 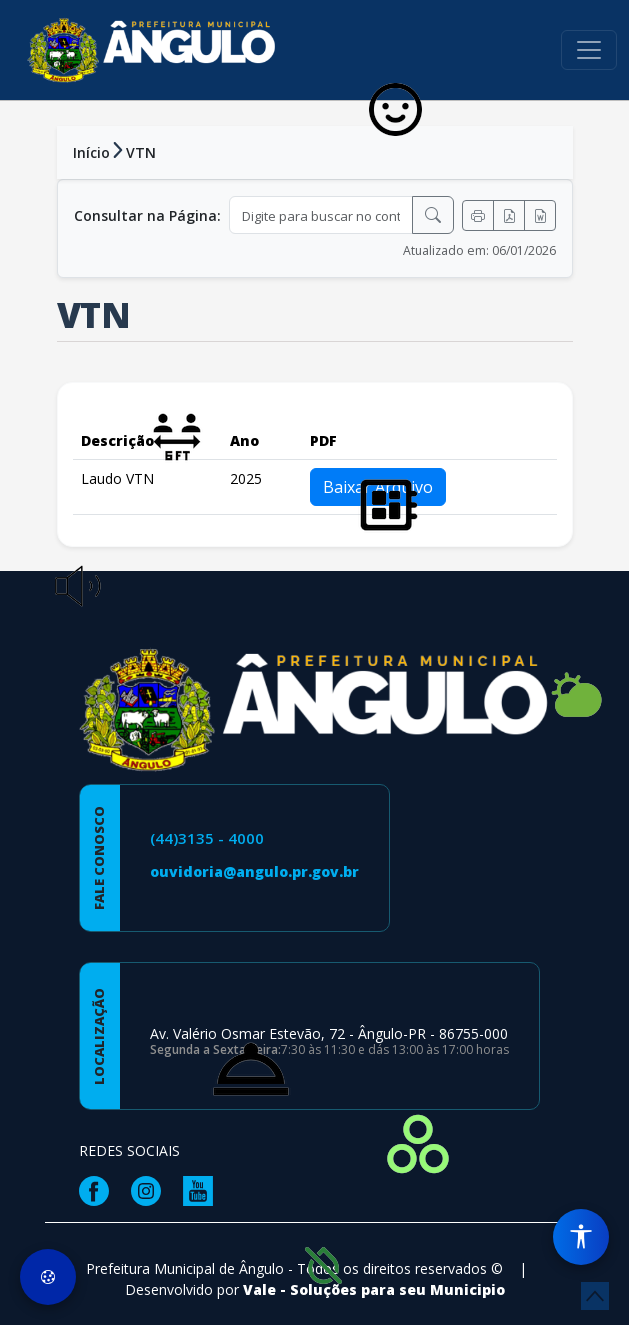 What do you see at coordinates (395, 109) in the screenshot?
I see `add emoji or reaction to content` at bounding box center [395, 109].